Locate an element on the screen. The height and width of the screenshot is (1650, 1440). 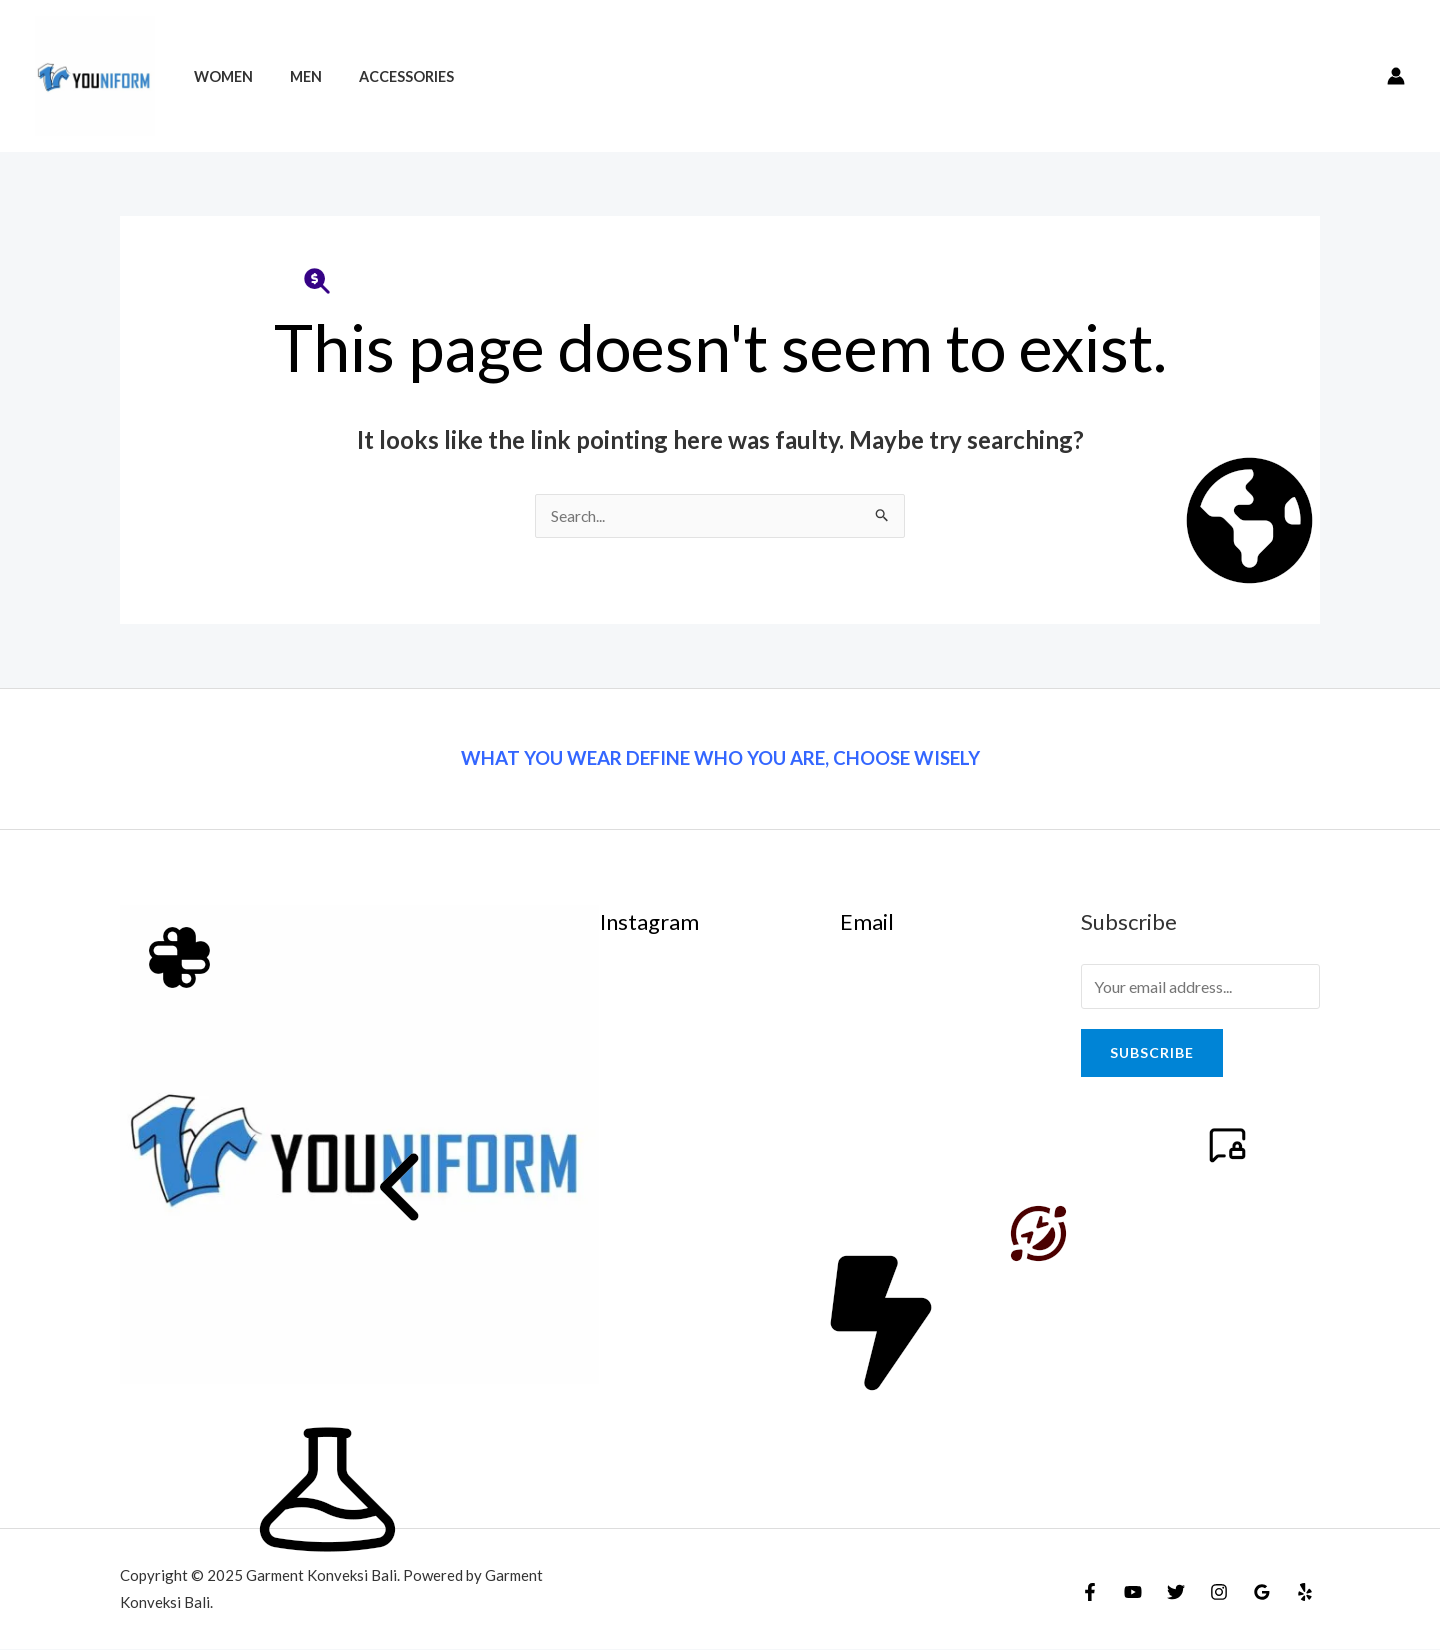
switch to global or worldwide view is located at coordinates (1249, 520).